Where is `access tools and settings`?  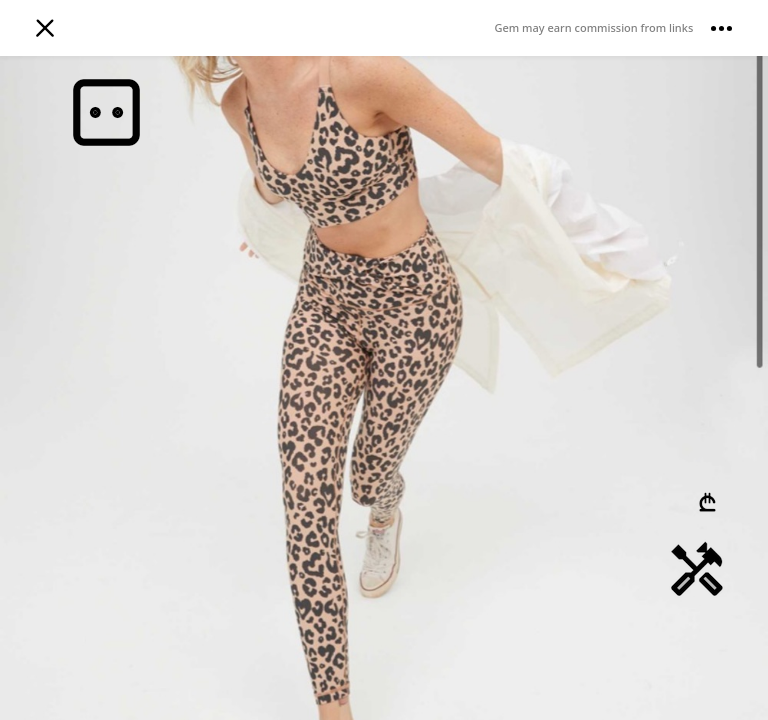 access tools and settings is located at coordinates (697, 570).